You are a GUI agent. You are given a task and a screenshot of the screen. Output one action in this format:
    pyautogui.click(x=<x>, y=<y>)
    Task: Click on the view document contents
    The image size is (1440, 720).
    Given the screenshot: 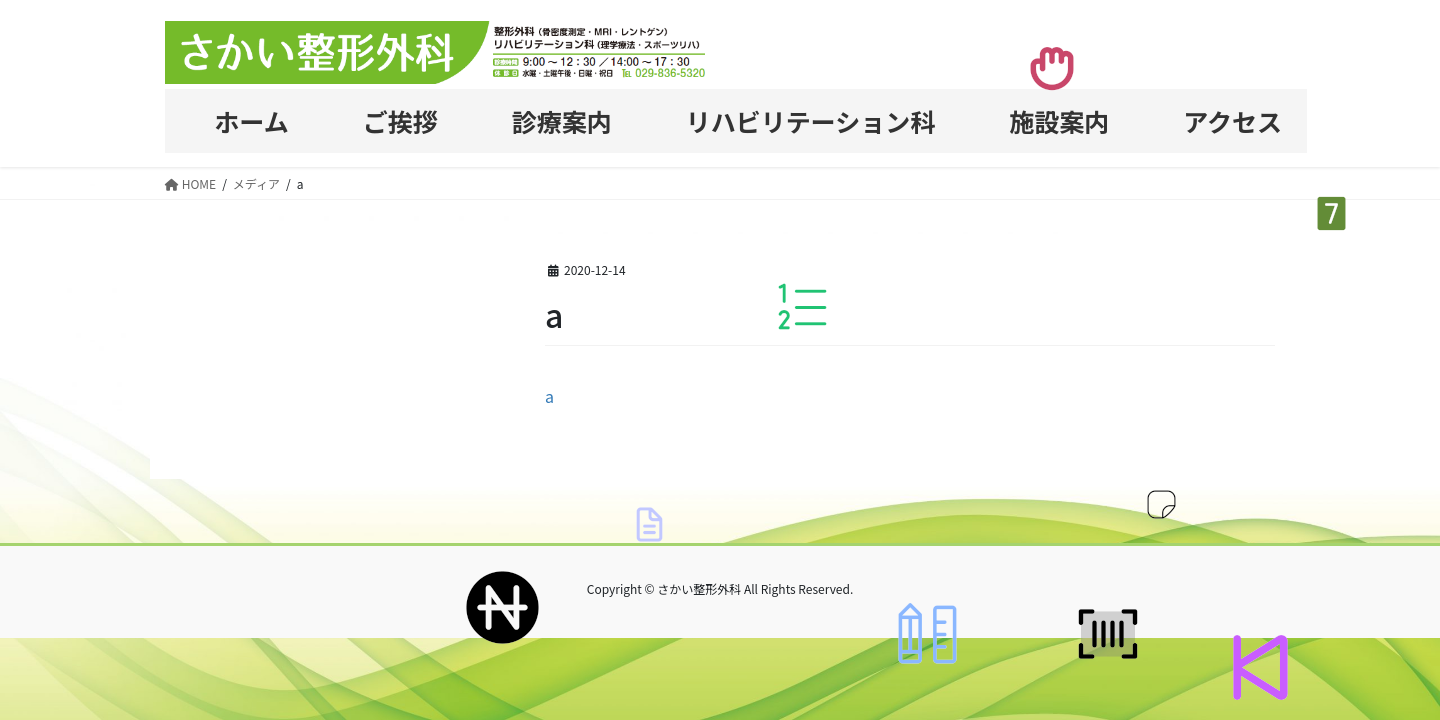 What is the action you would take?
    pyautogui.click(x=649, y=524)
    